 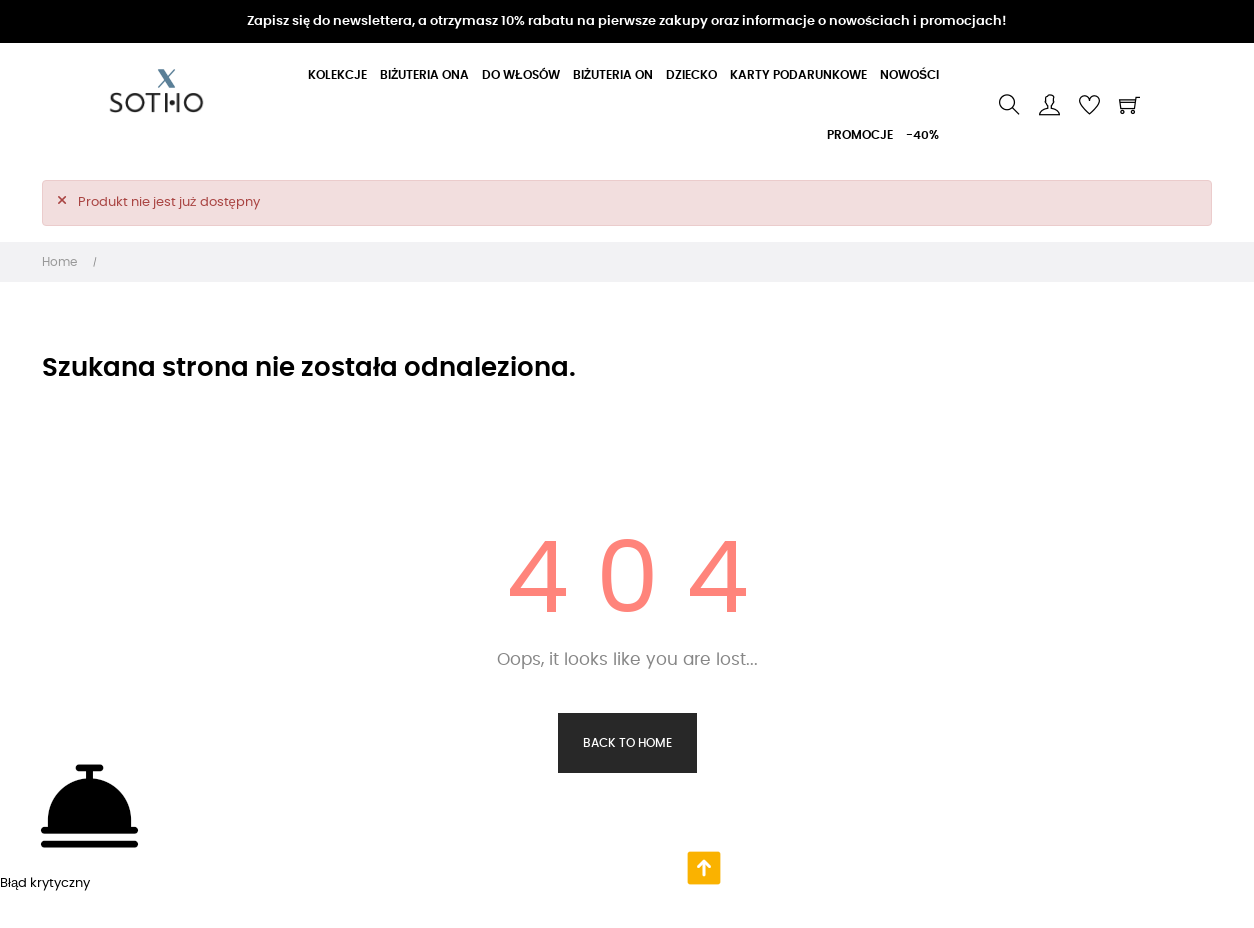 What do you see at coordinates (704, 868) in the screenshot?
I see `upload a file or content` at bounding box center [704, 868].